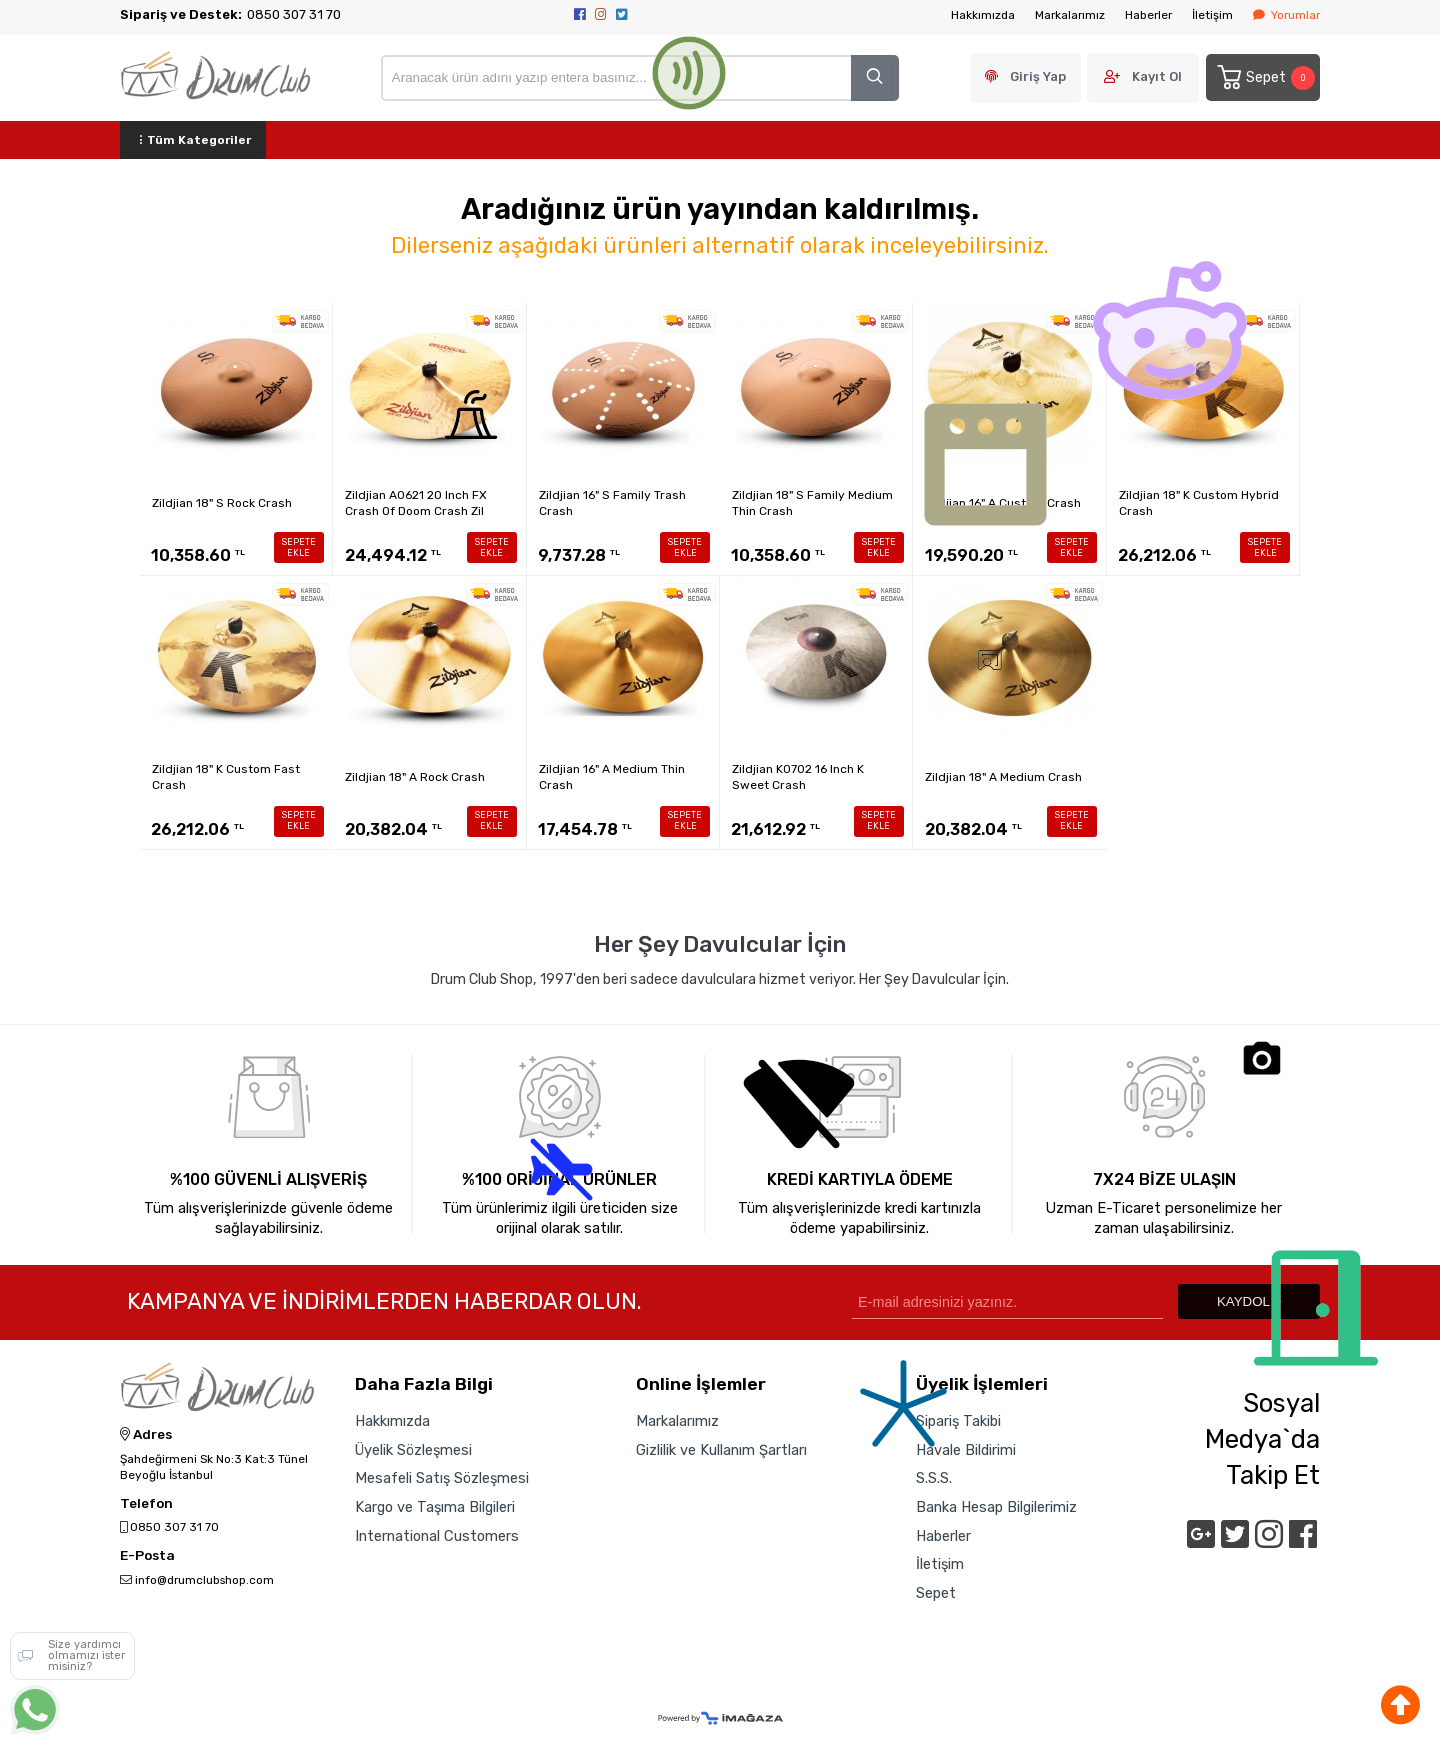 Image resolution: width=1440 pixels, height=1747 pixels. What do you see at coordinates (471, 418) in the screenshot?
I see `indicates nuclear power or energy facility` at bounding box center [471, 418].